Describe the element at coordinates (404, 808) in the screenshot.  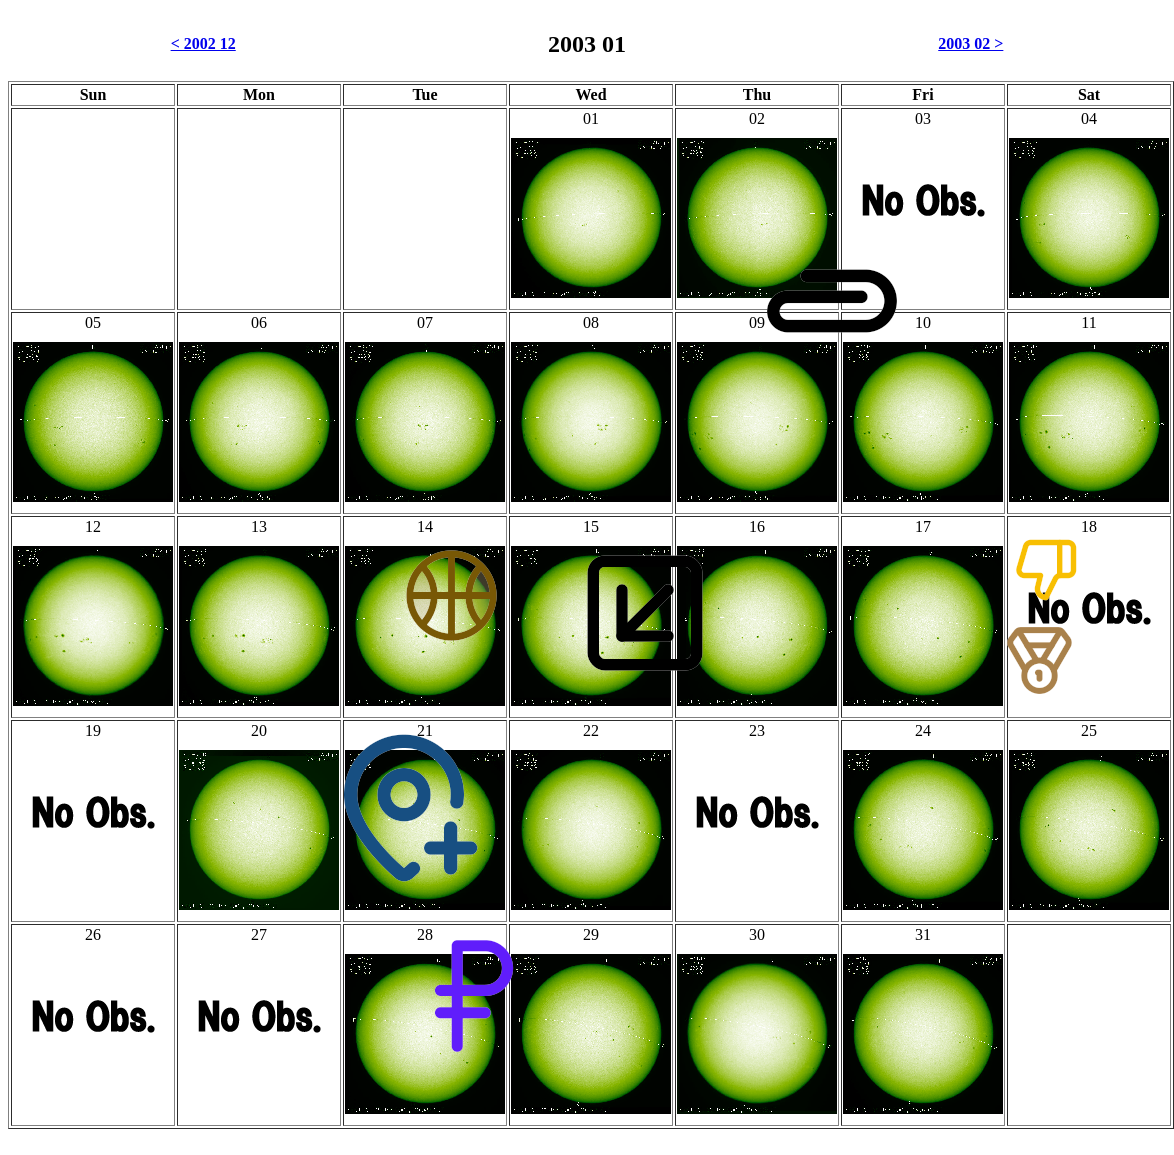
I see `add a new location pin` at that location.